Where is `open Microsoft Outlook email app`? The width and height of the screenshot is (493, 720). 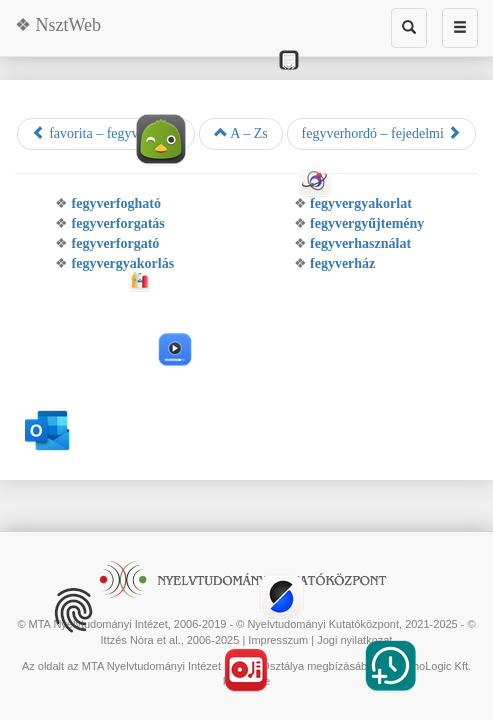
open Microsoft Outlook email app is located at coordinates (47, 430).